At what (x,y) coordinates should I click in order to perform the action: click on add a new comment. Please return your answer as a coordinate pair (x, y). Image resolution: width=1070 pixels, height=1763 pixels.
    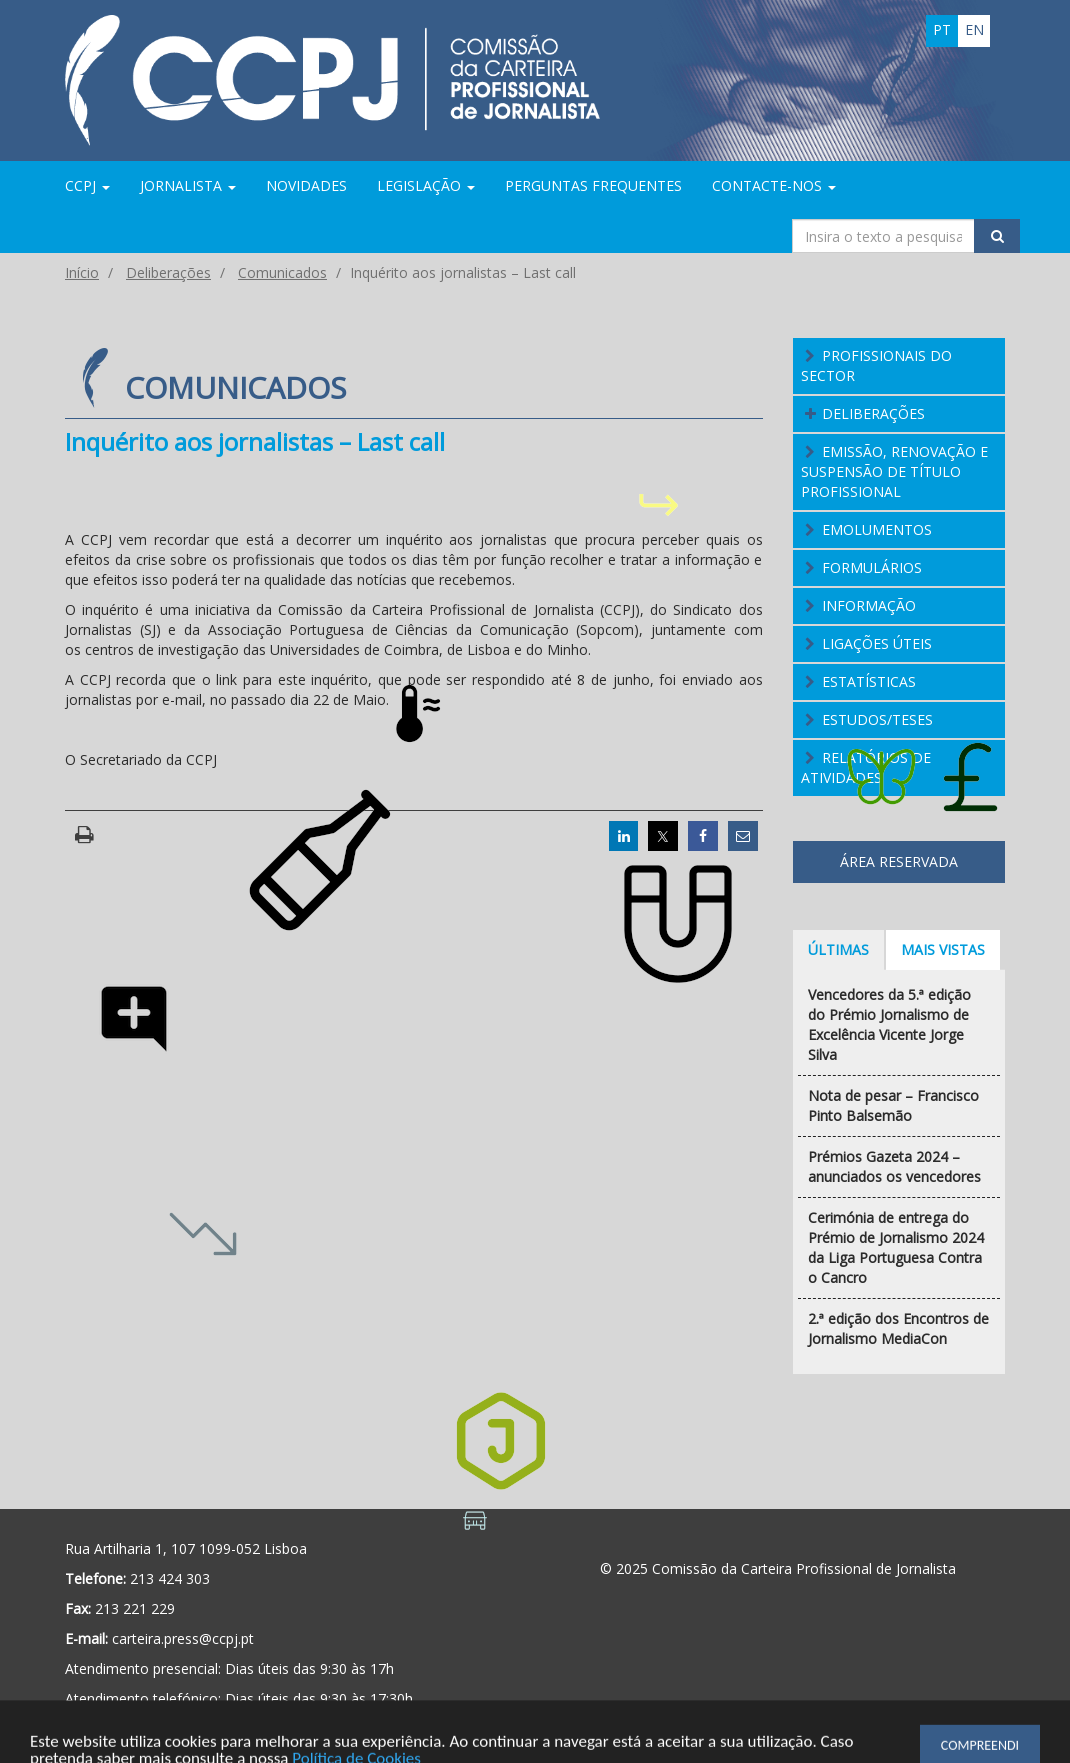
    Looking at the image, I should click on (134, 1019).